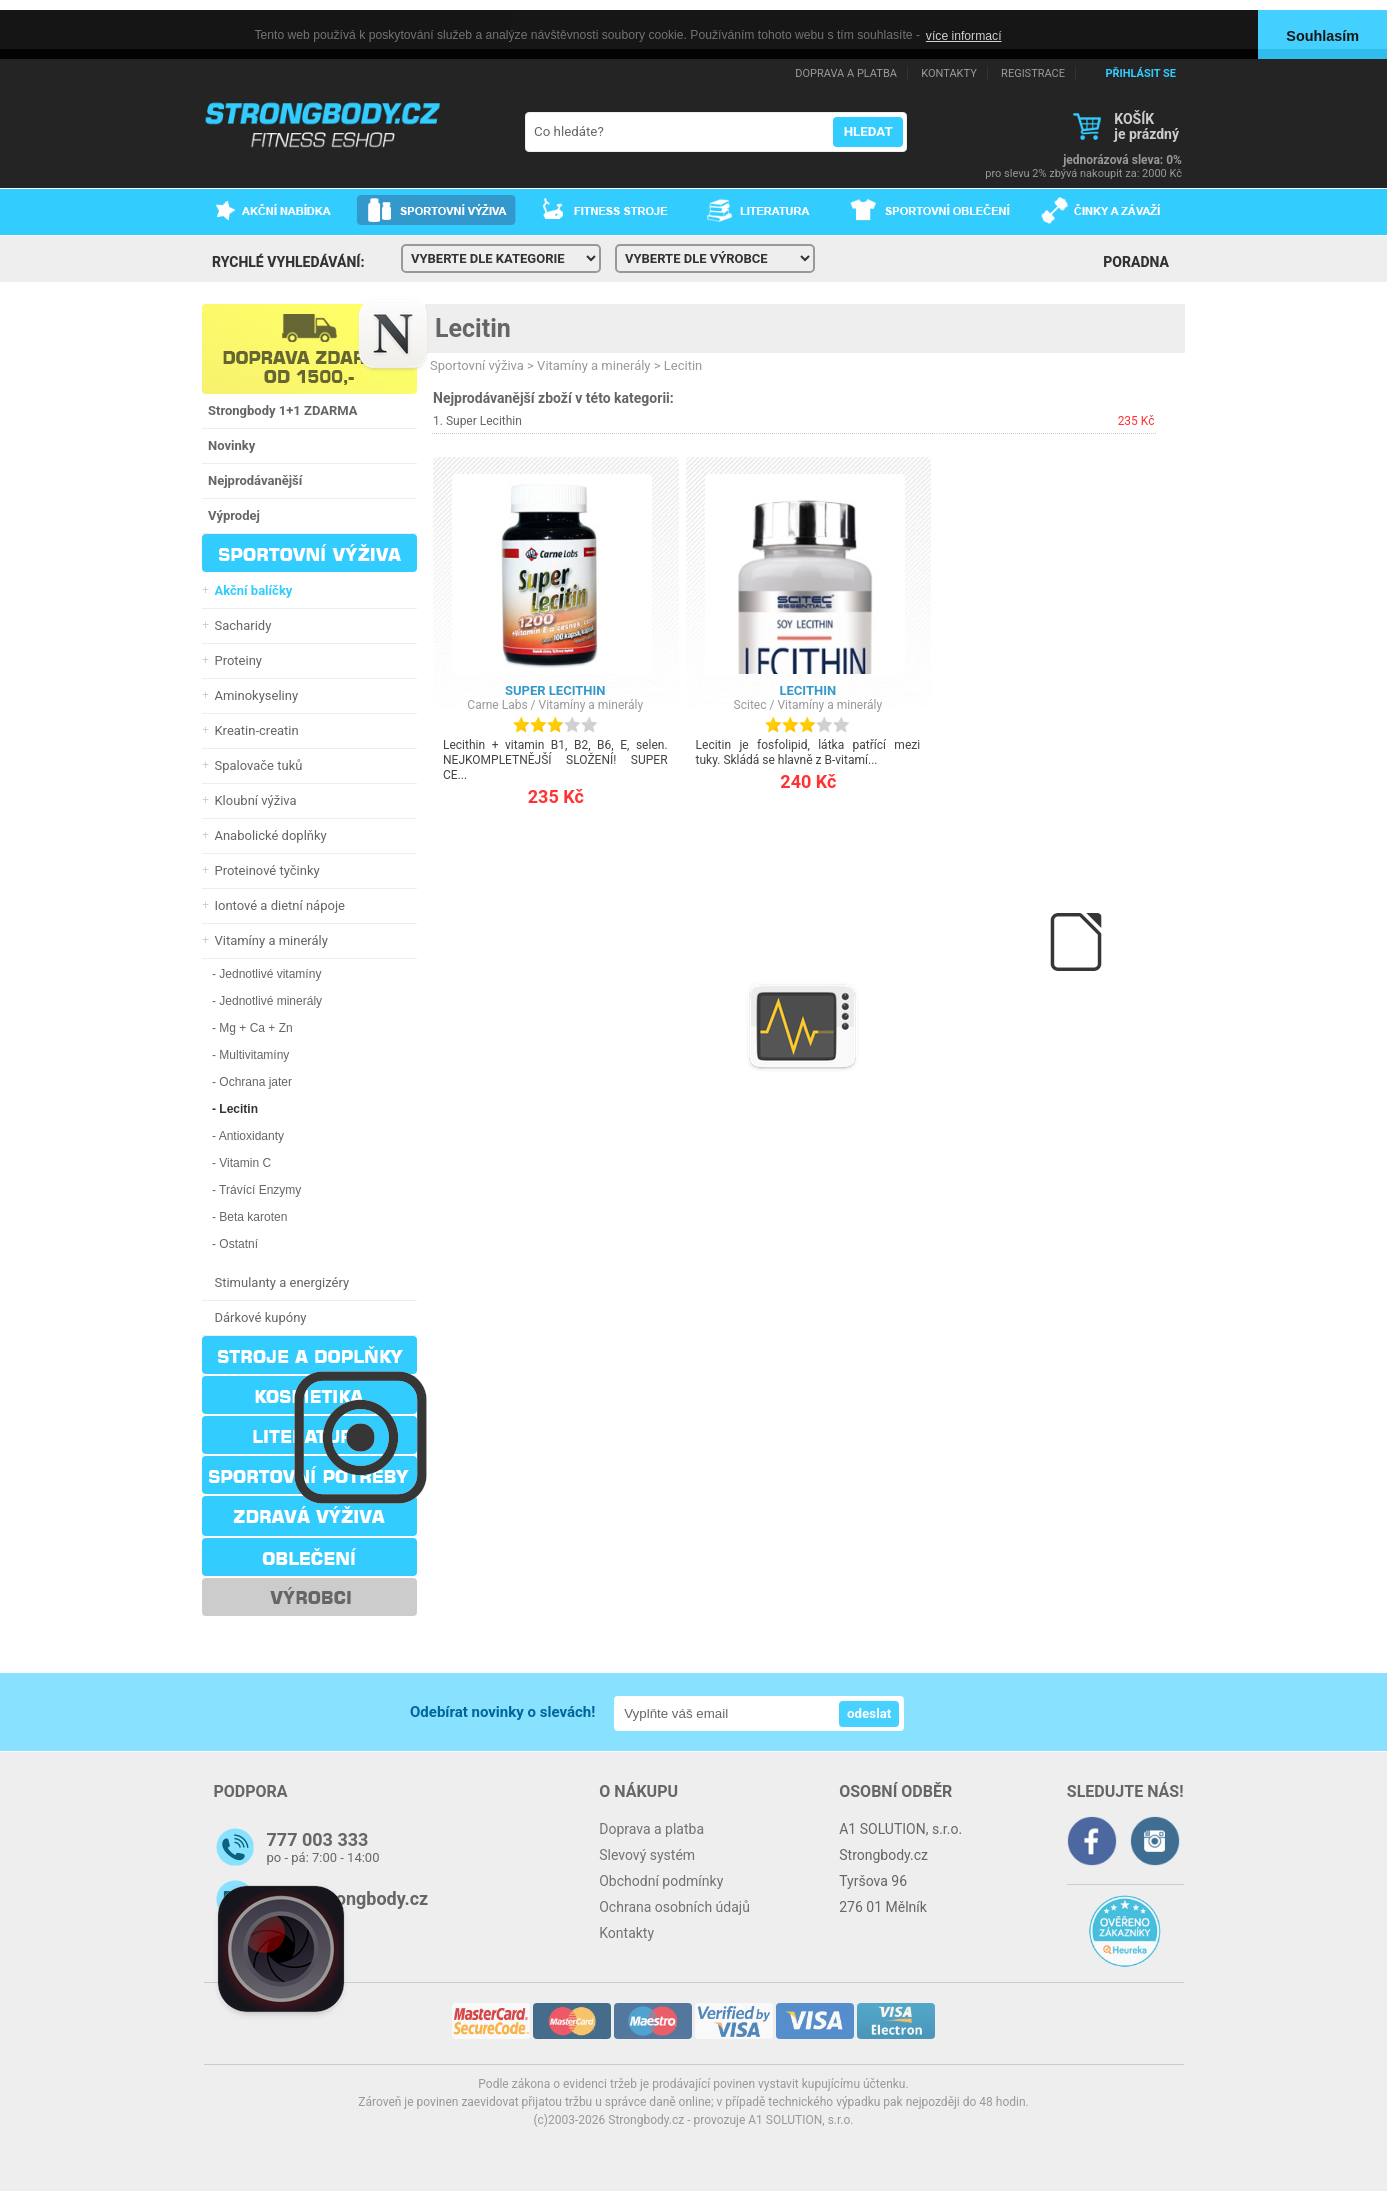 This screenshot has height=2191, width=1387. Describe the element at coordinates (281, 1949) in the screenshot. I see `open camera controls app` at that location.